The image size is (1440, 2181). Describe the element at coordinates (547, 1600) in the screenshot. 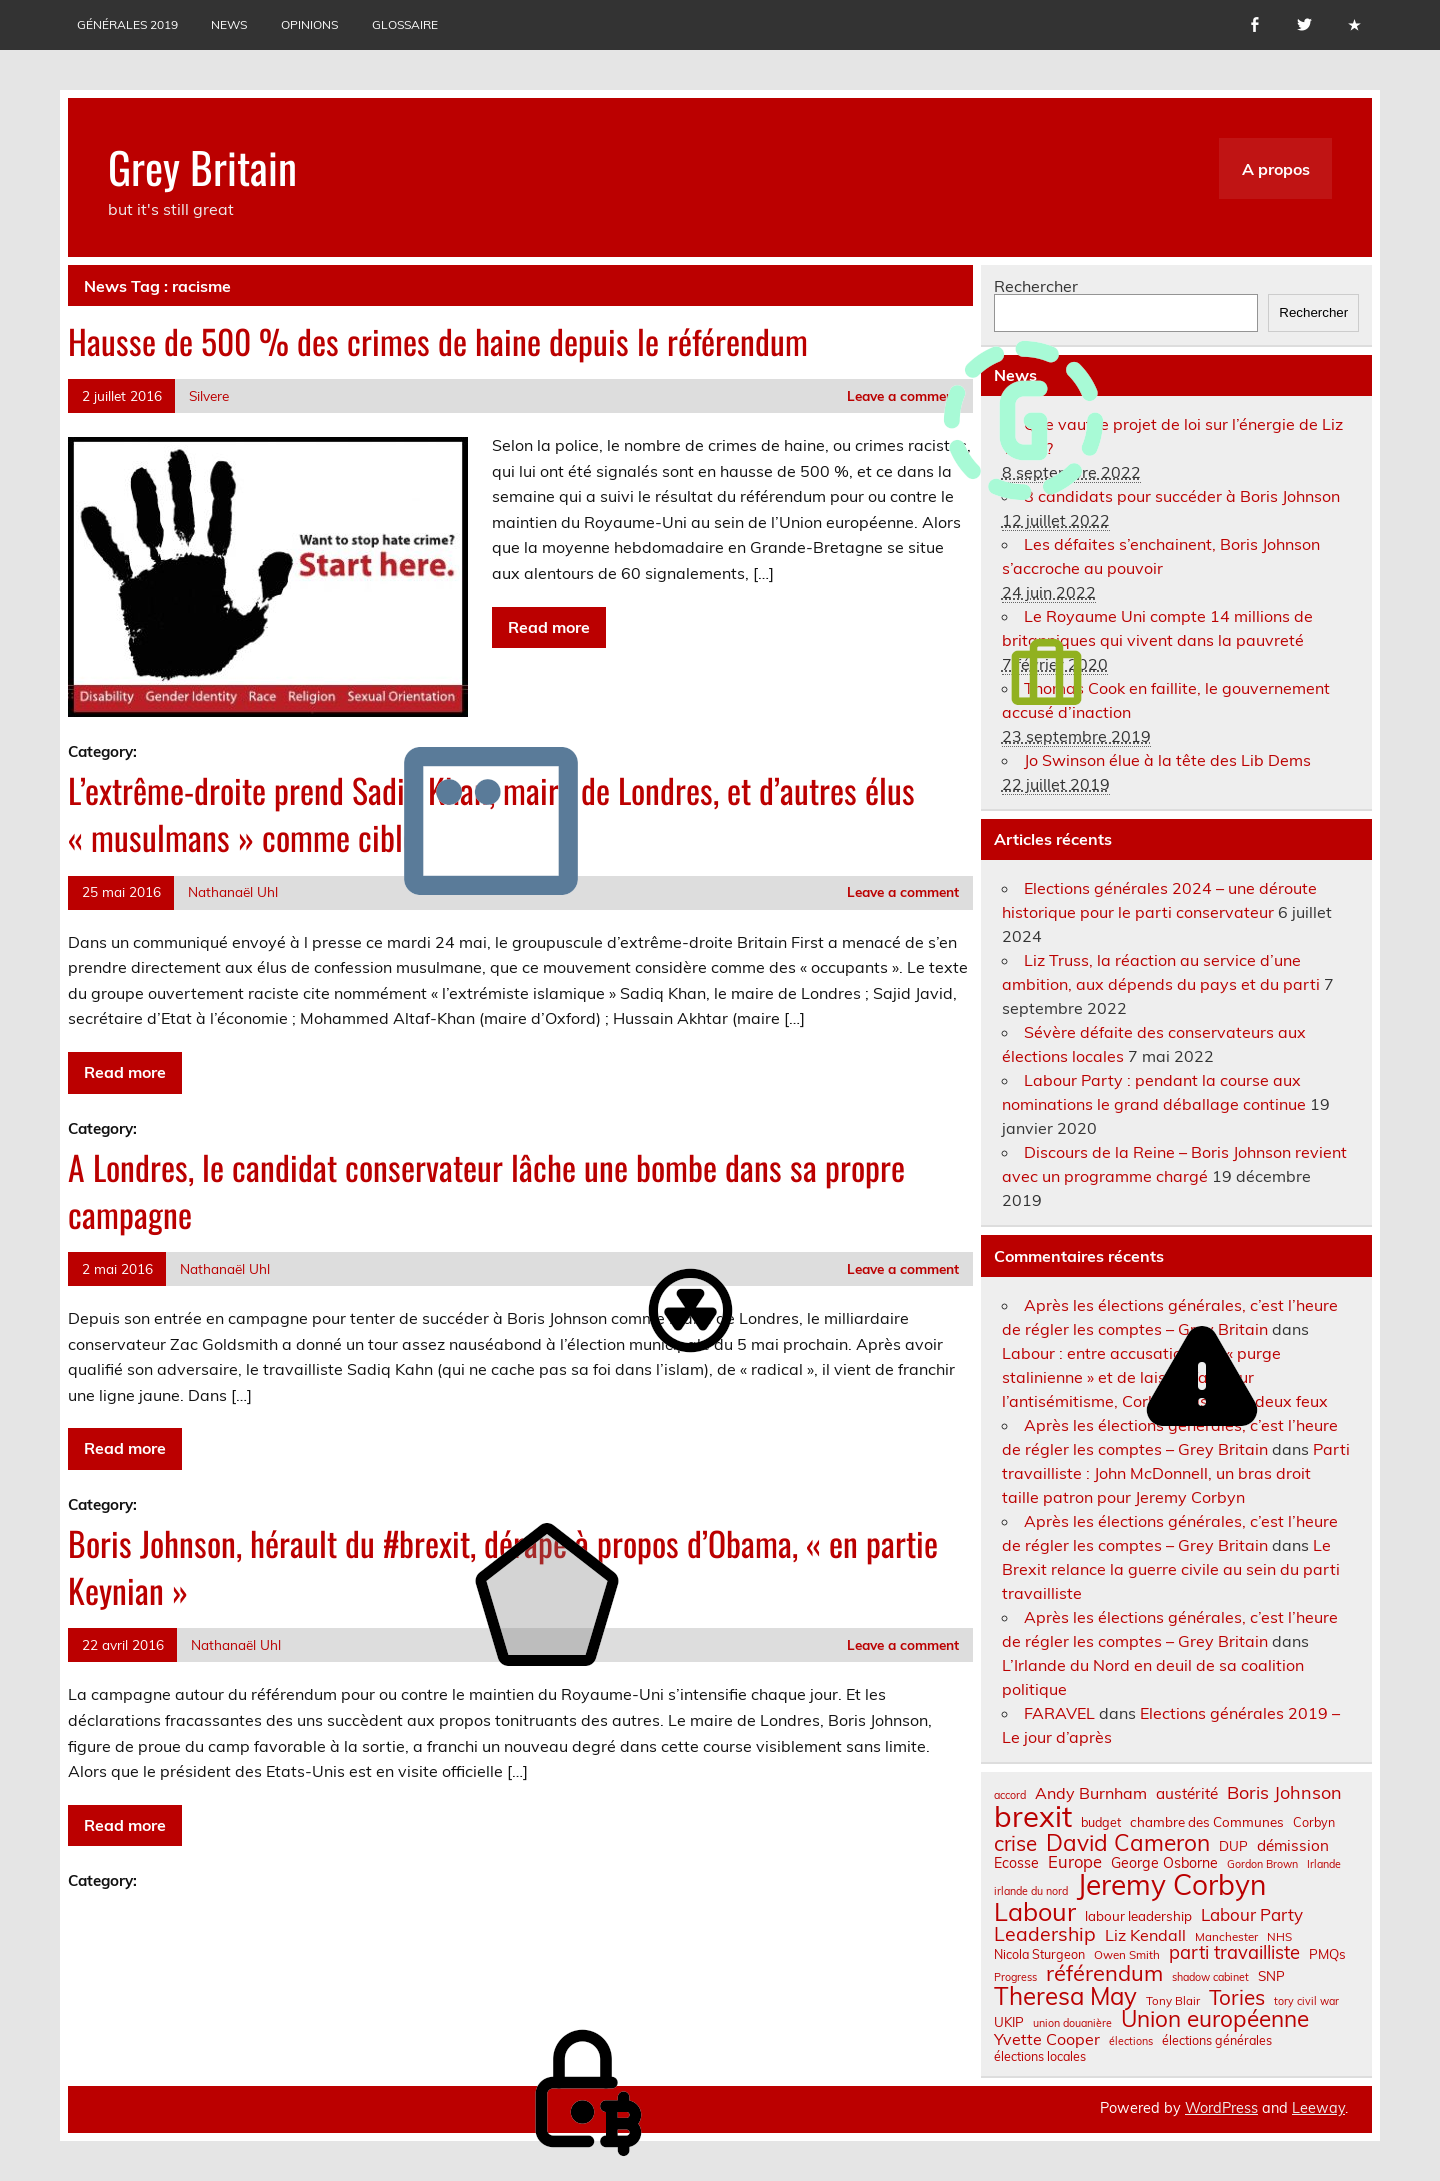

I see `a pentagon shape indicator` at that location.